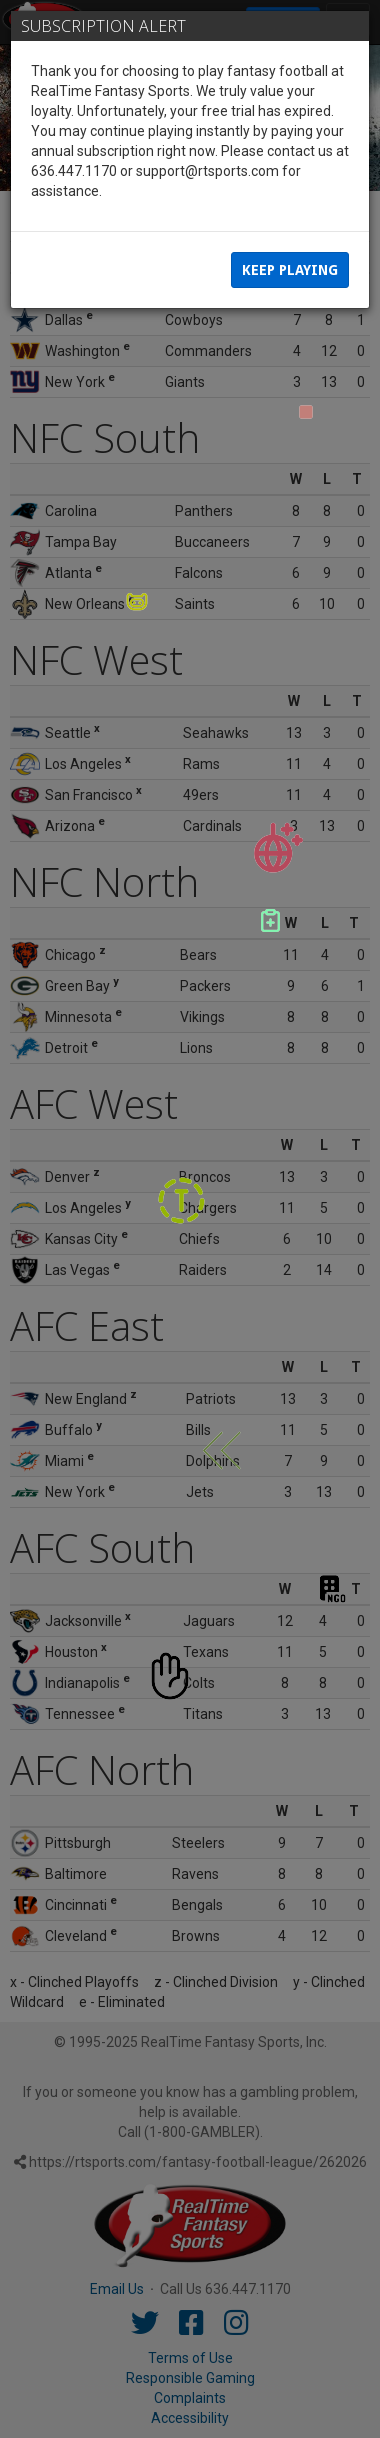 This screenshot has width=380, height=2438. Describe the element at coordinates (270, 920) in the screenshot. I see `add a new item to clipboard` at that location.